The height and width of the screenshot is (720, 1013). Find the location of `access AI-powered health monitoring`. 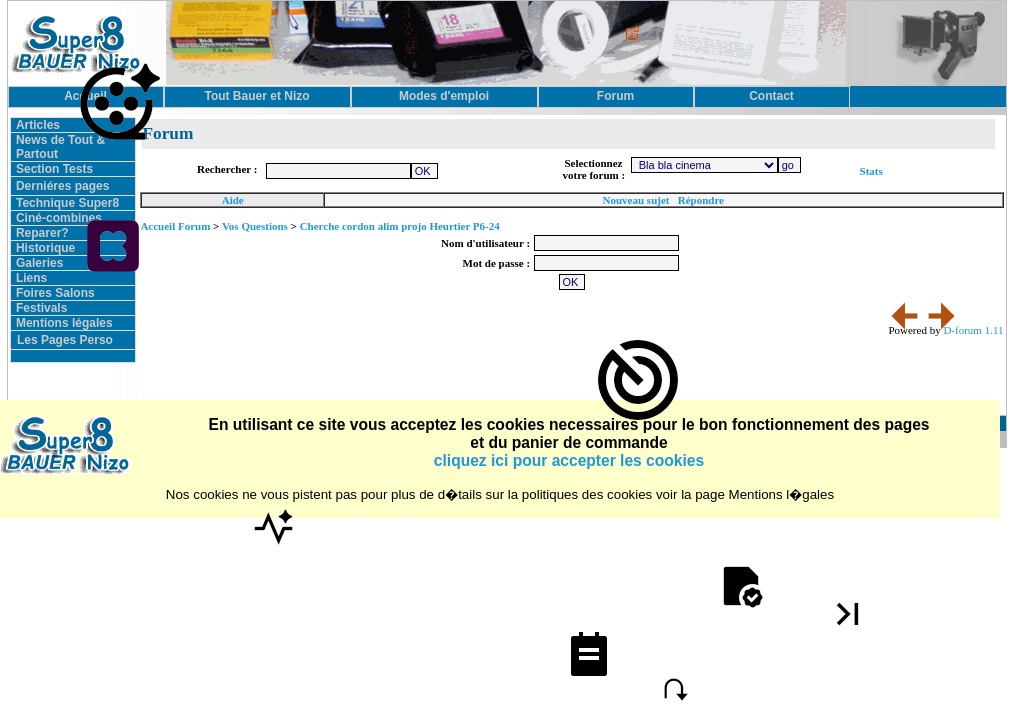

access AI-powered health monitoring is located at coordinates (273, 528).